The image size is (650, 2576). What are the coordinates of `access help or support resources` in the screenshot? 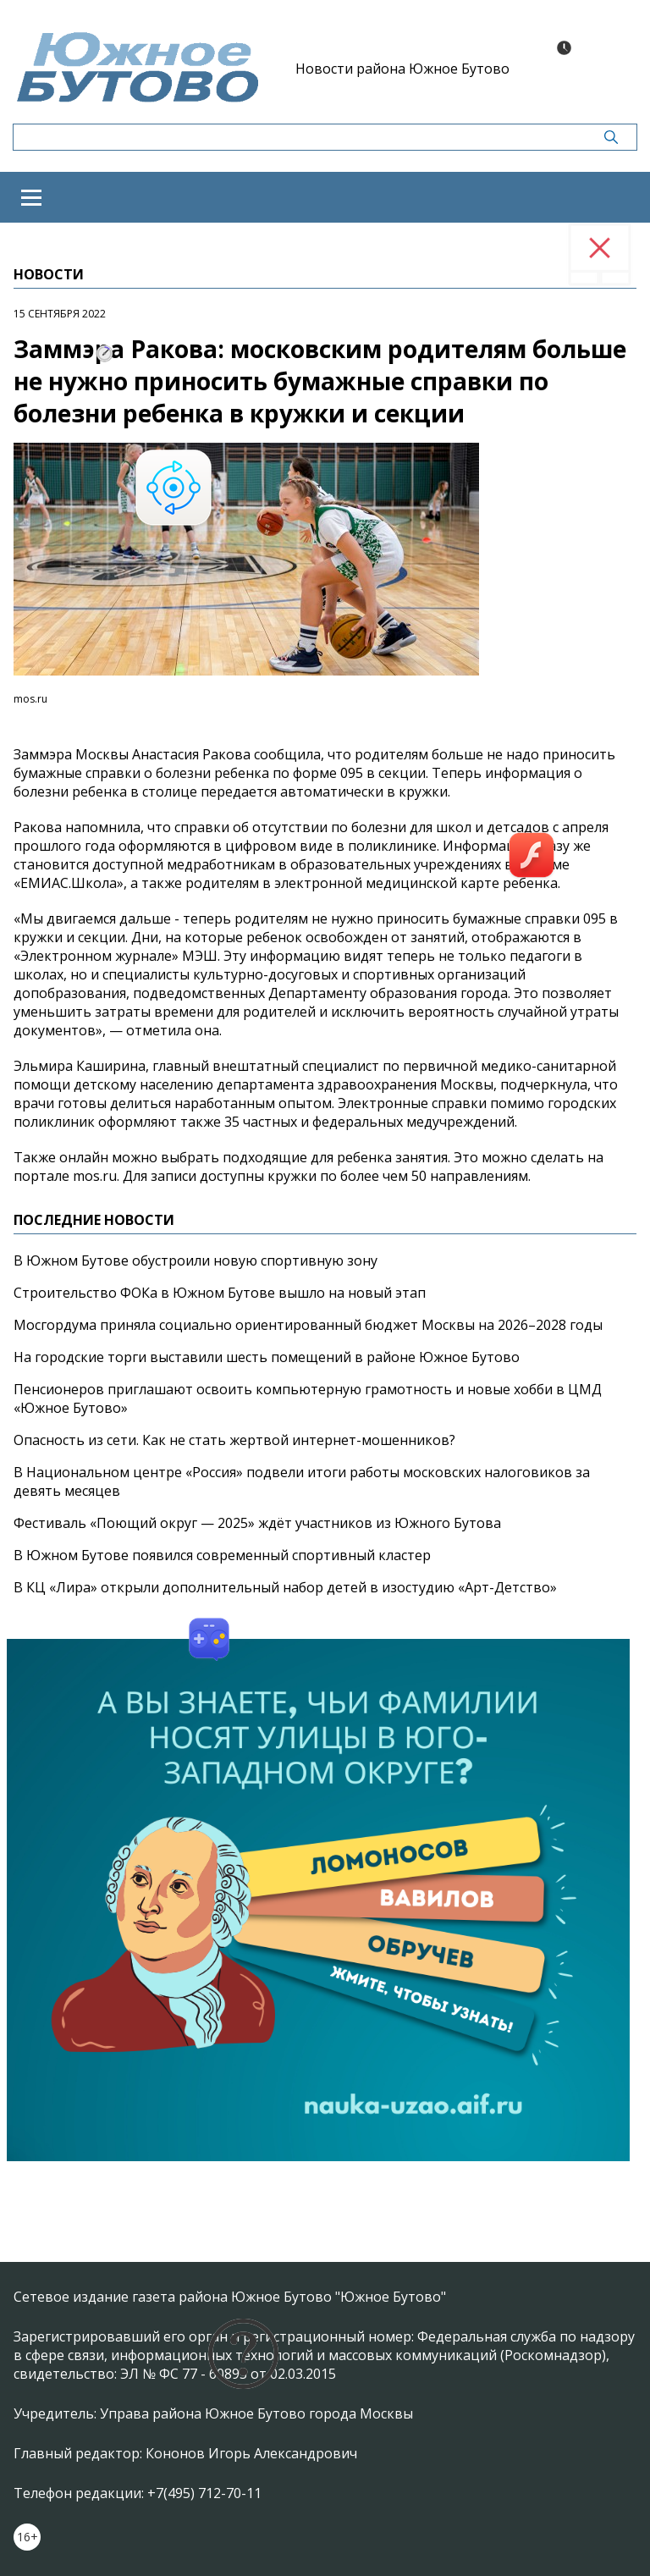 It's located at (243, 2353).